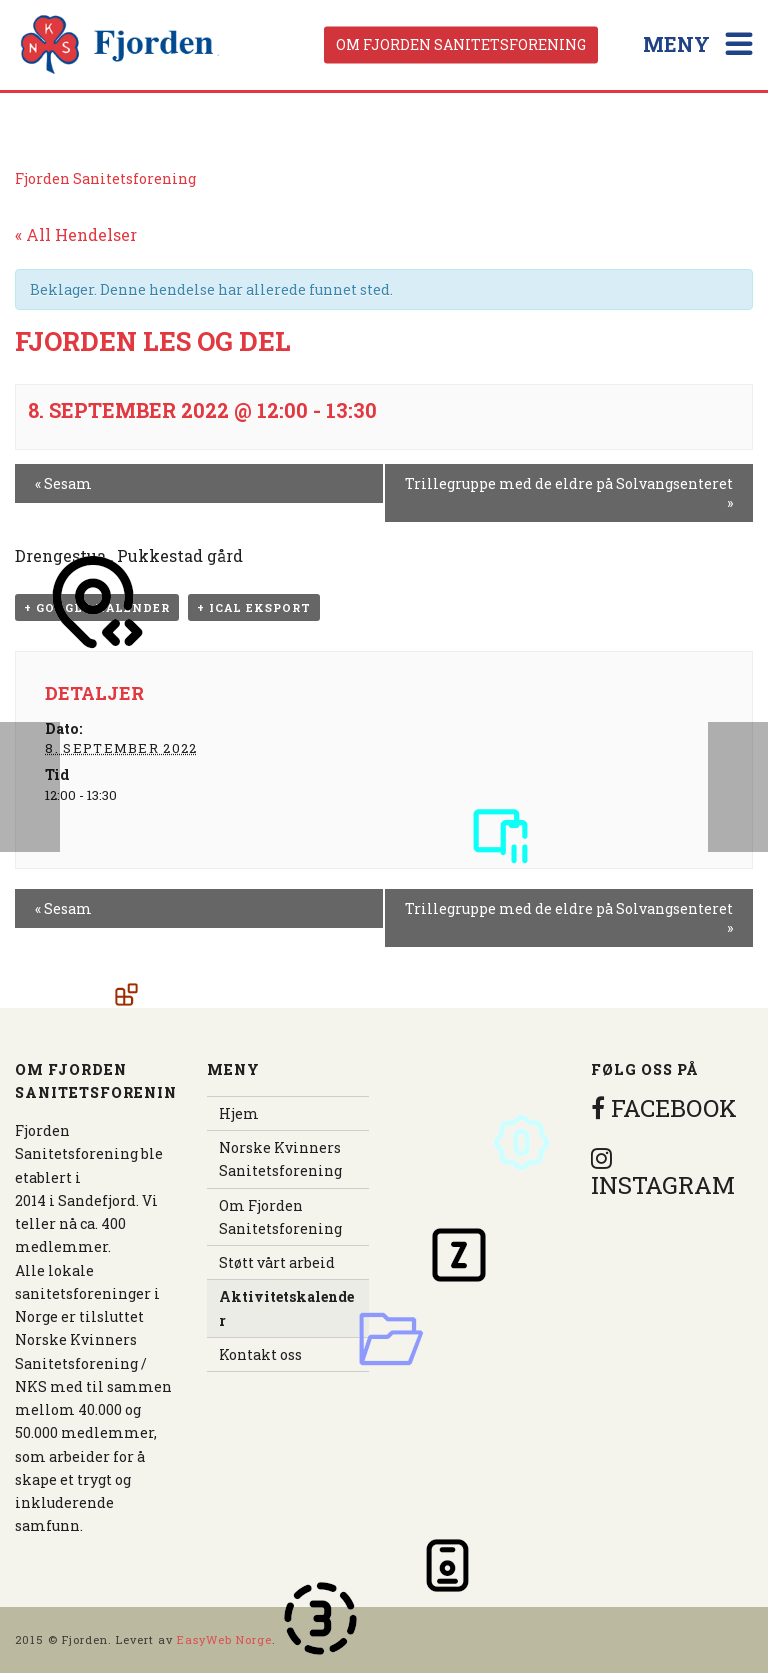  What do you see at coordinates (93, 601) in the screenshot?
I see `access location-based code or coordinates` at bounding box center [93, 601].